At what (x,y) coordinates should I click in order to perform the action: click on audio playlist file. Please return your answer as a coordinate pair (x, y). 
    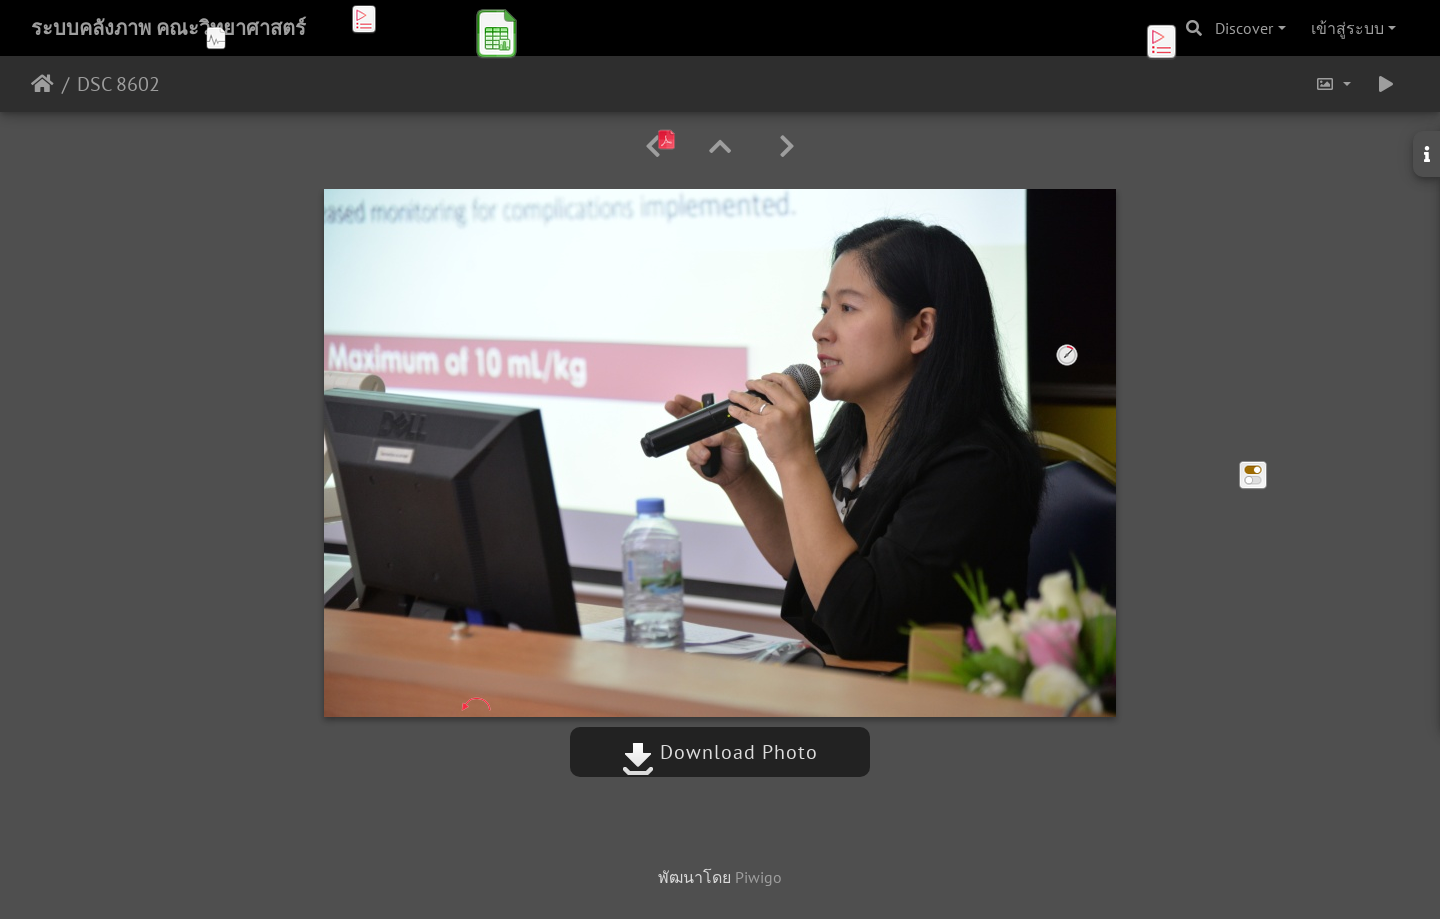
    Looking at the image, I should click on (1161, 41).